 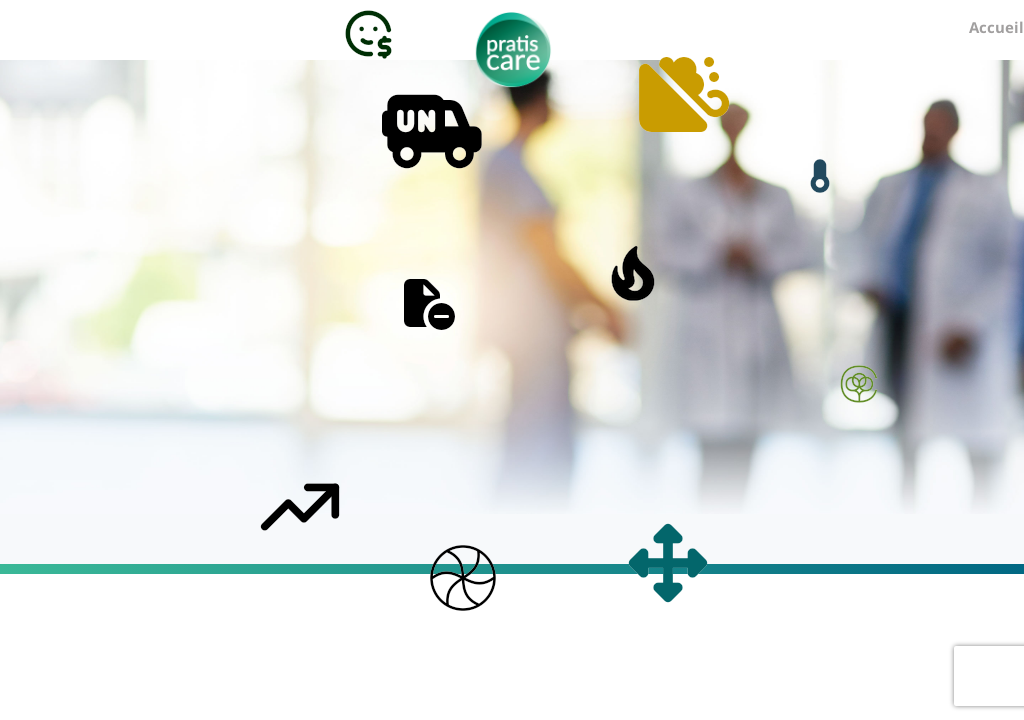 I want to click on view trending or popular content, so click(x=300, y=507).